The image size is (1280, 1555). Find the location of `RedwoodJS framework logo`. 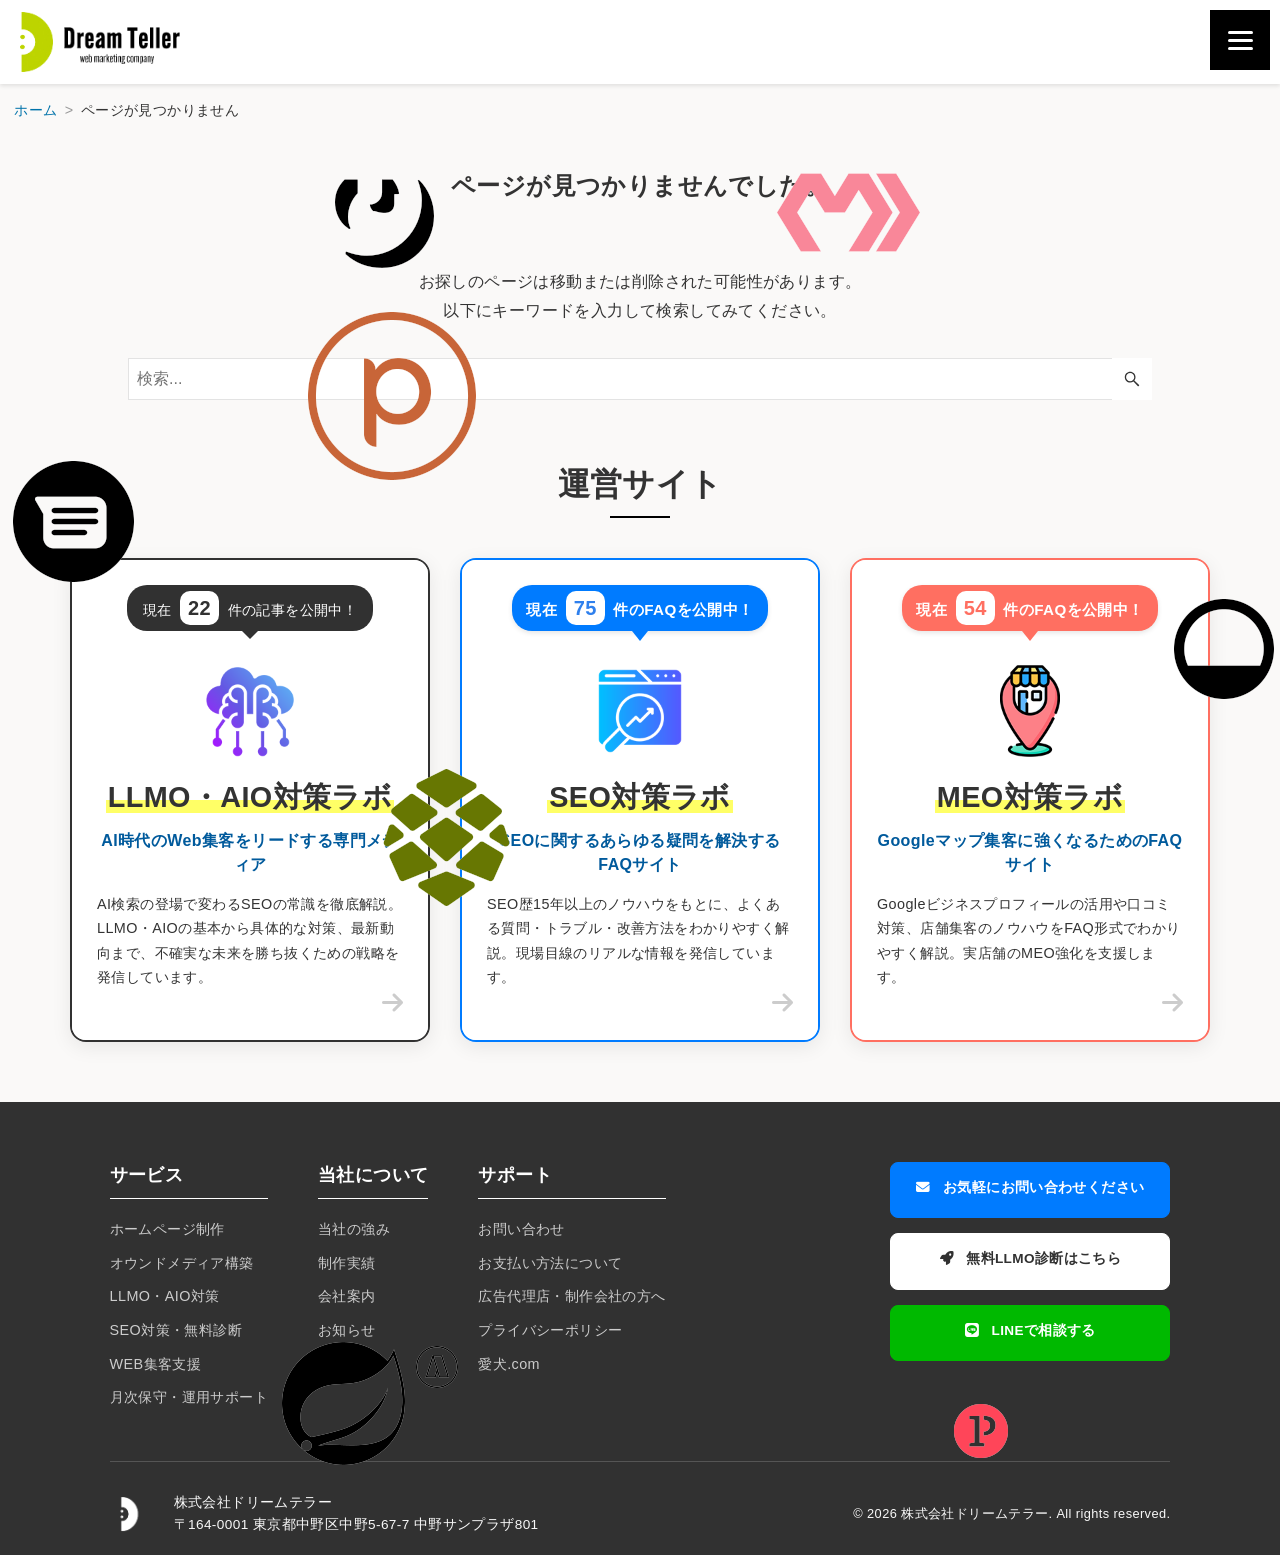

RedwoodJS framework logo is located at coordinates (446, 837).